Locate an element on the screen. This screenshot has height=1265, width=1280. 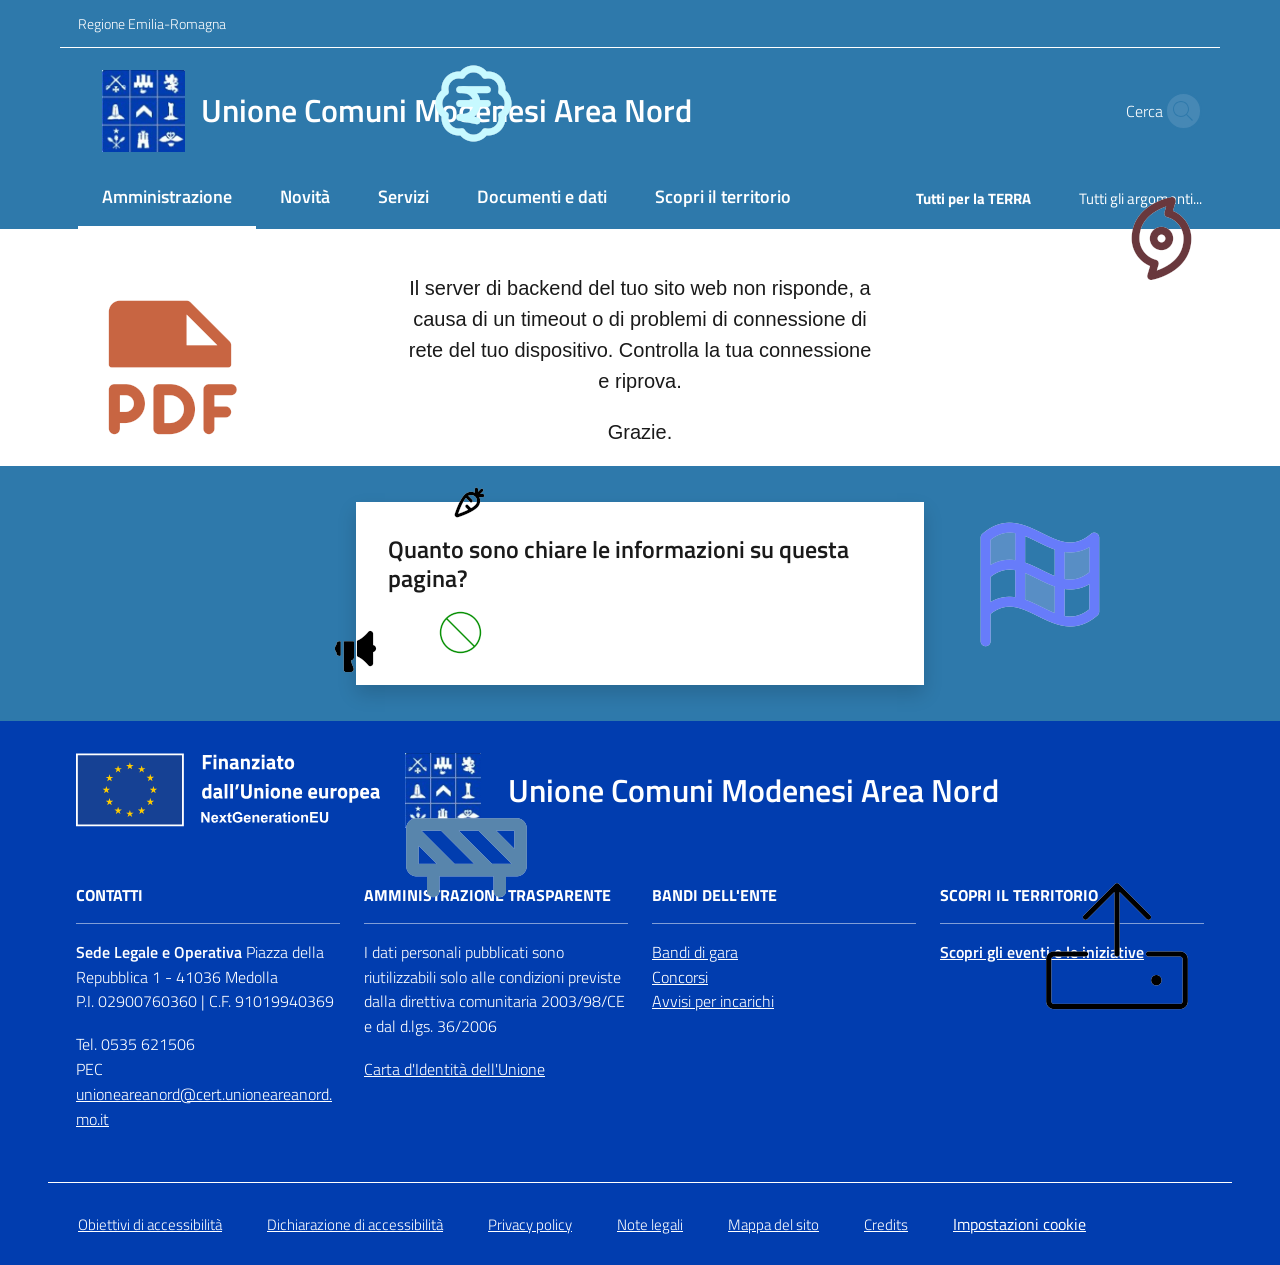
view Indian rupee pricing or payment is located at coordinates (473, 103).